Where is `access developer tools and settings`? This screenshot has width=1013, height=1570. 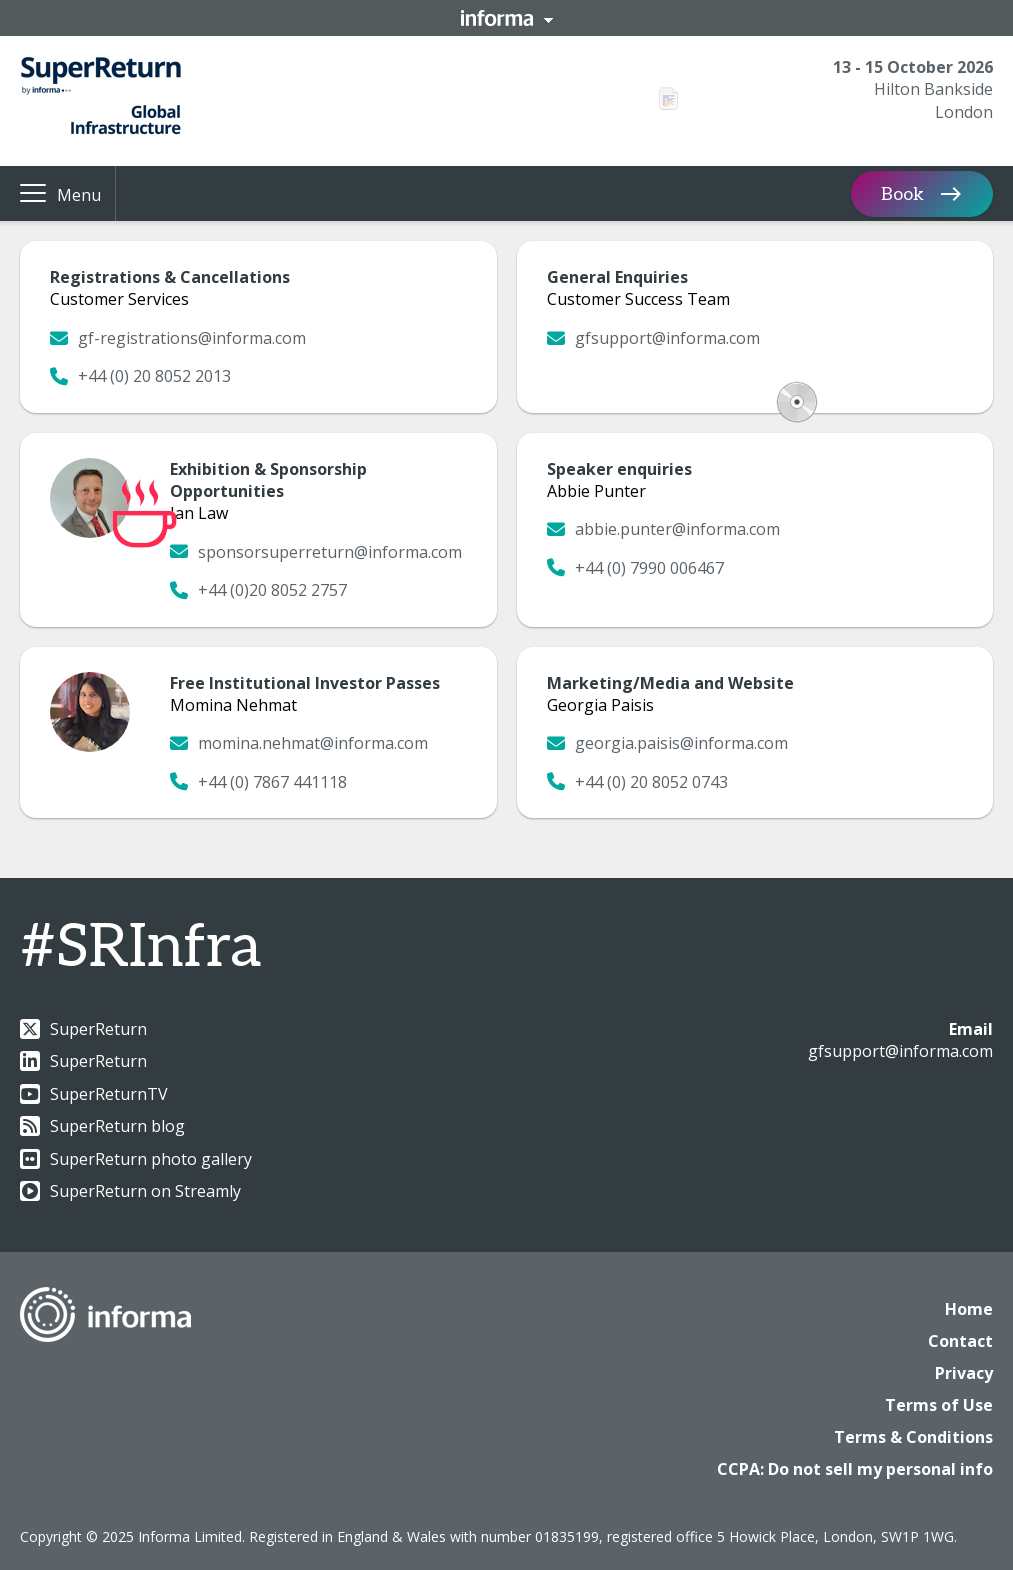
access developer tools and settings is located at coordinates (668, 98).